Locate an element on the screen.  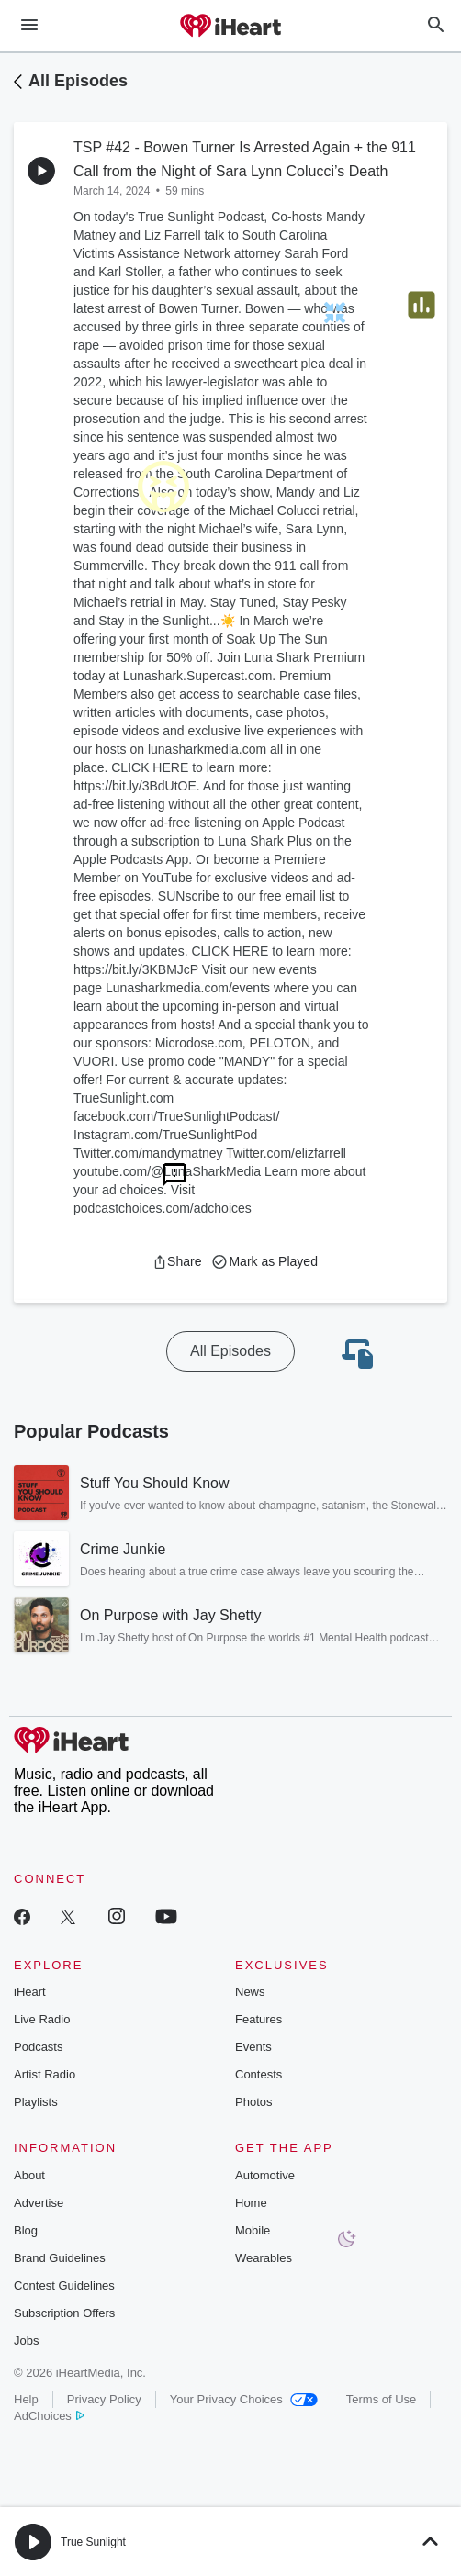
minimize window to taskbar is located at coordinates (334, 312).